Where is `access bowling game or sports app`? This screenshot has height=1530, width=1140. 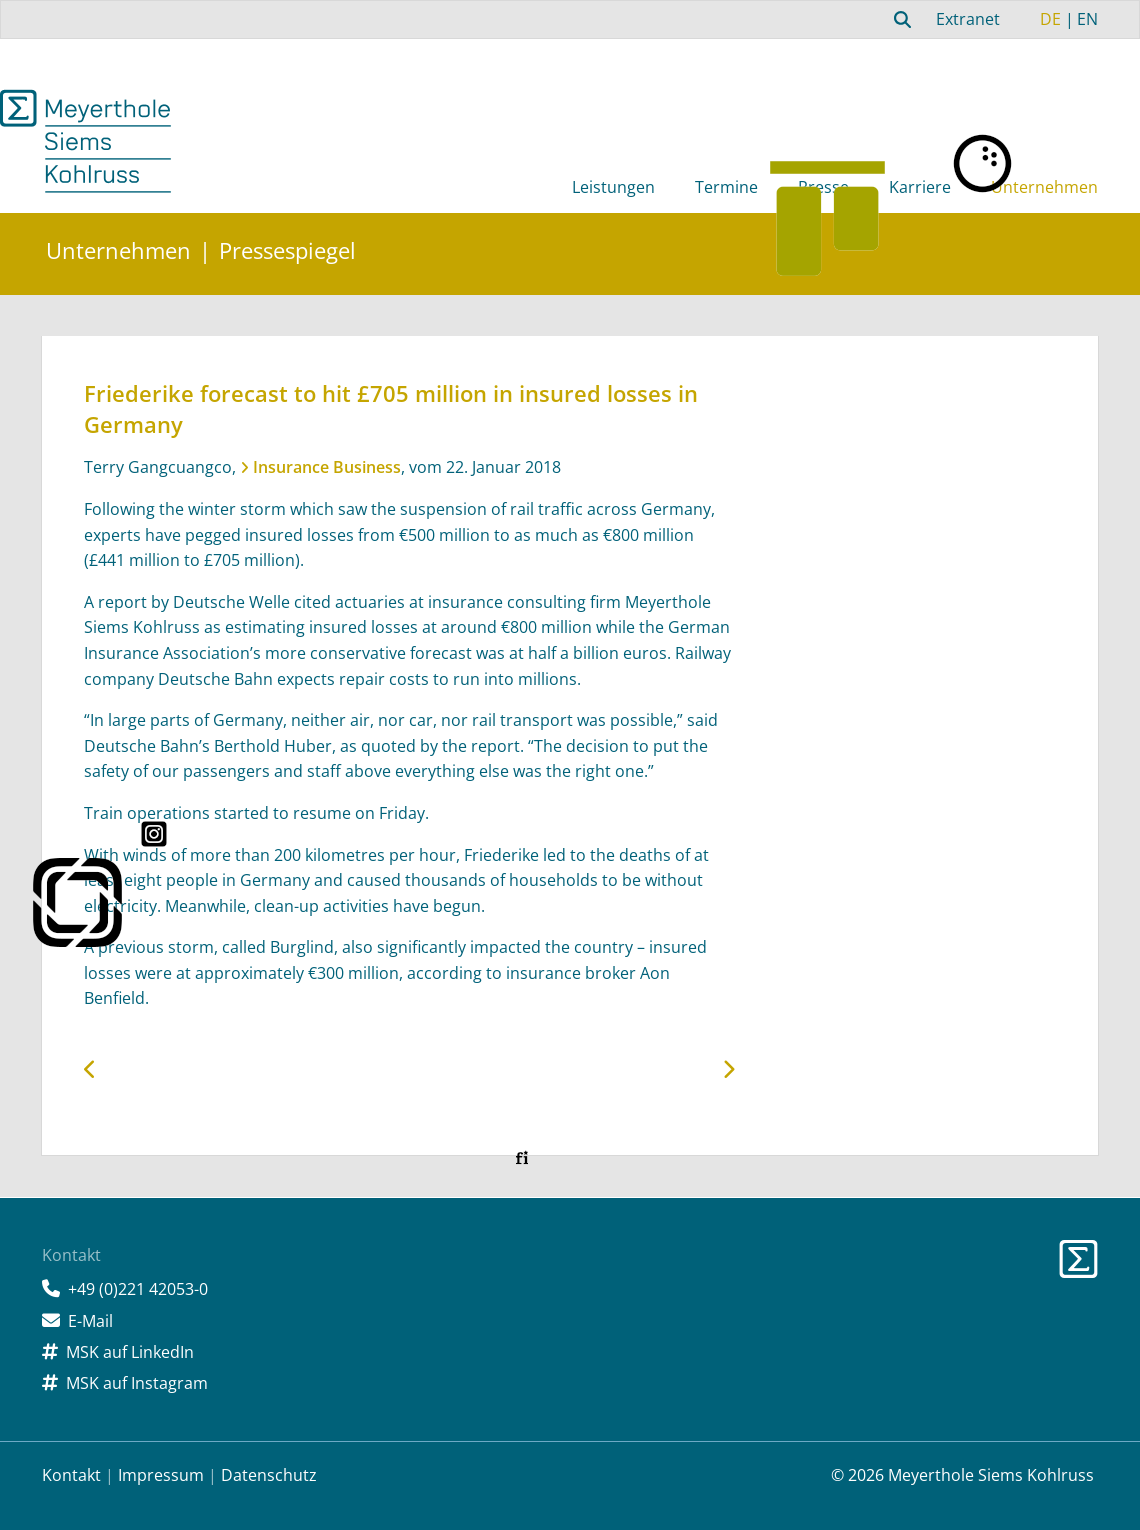 access bowling game or sports app is located at coordinates (982, 163).